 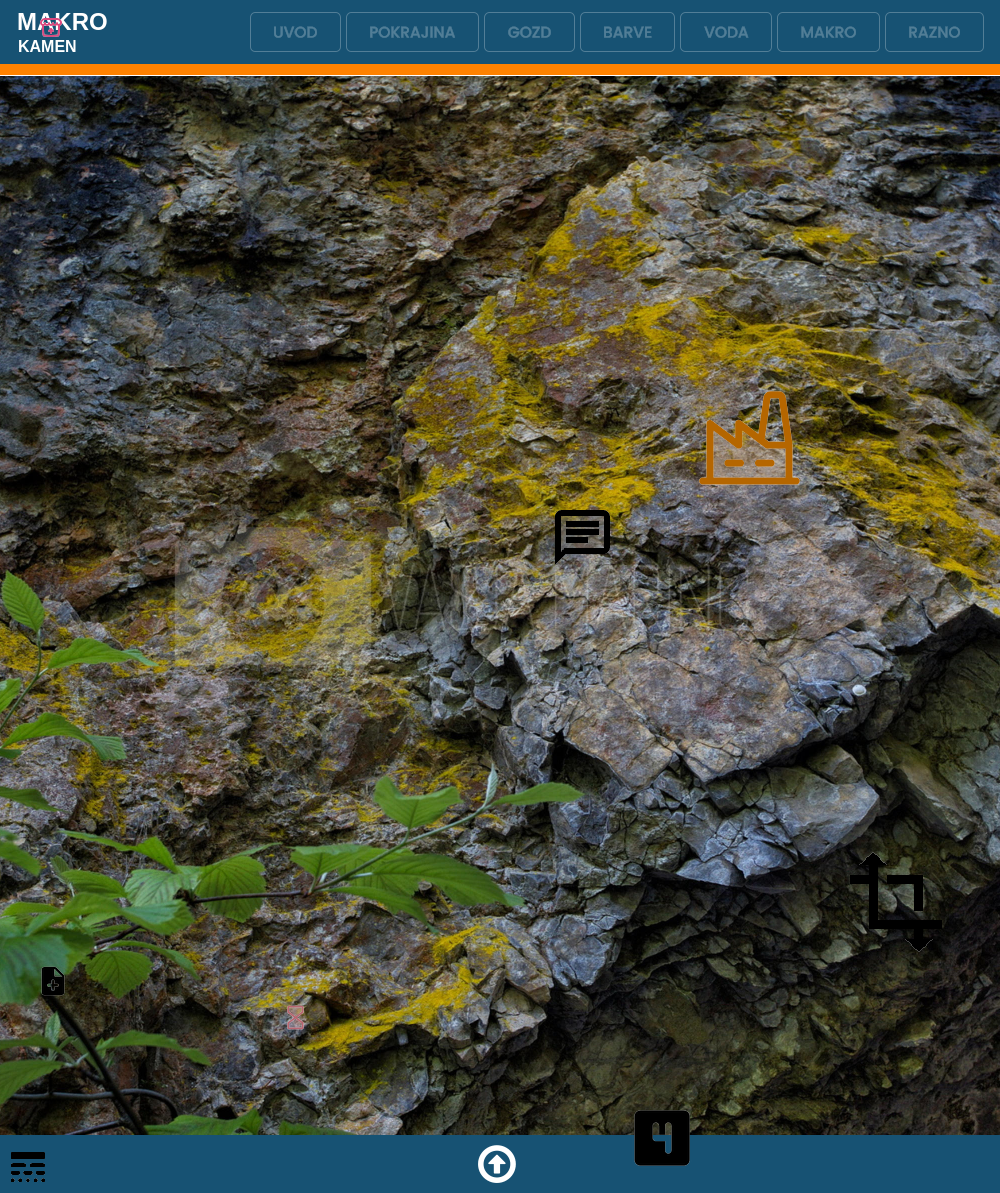 I want to click on visit itch.io game marketplace, so click(x=51, y=27).